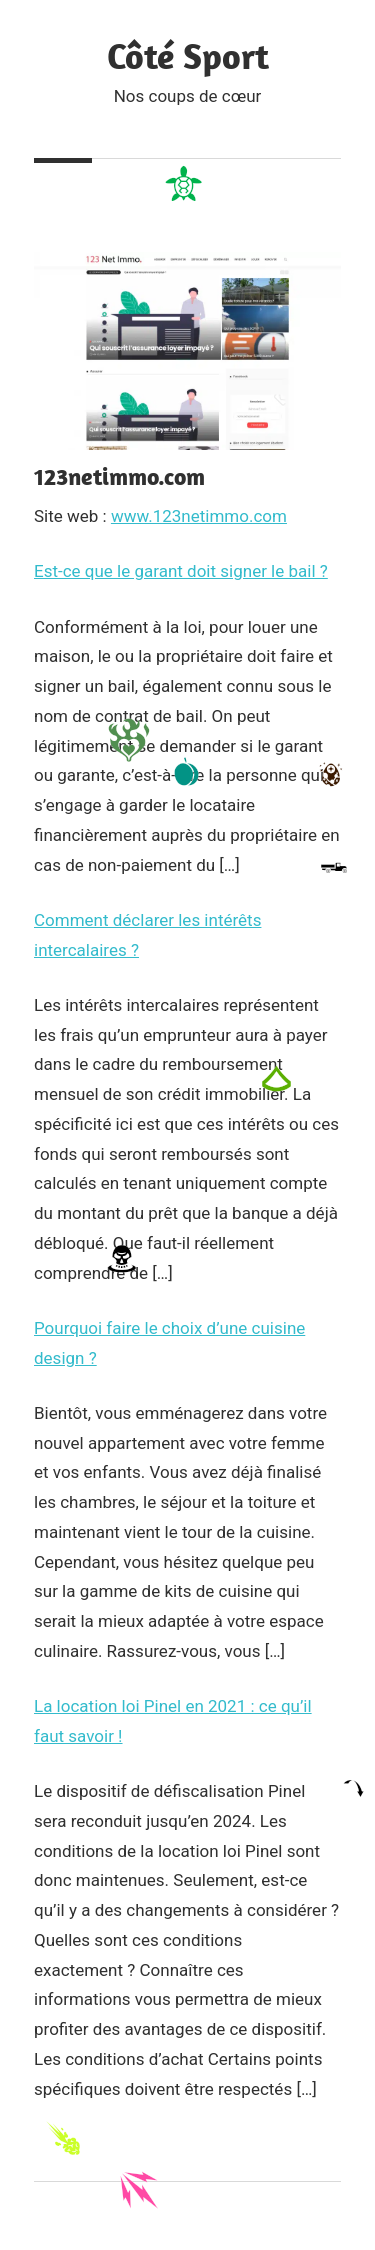  Describe the element at coordinates (186, 771) in the screenshot. I see `select peach flavor or ingredient` at that location.